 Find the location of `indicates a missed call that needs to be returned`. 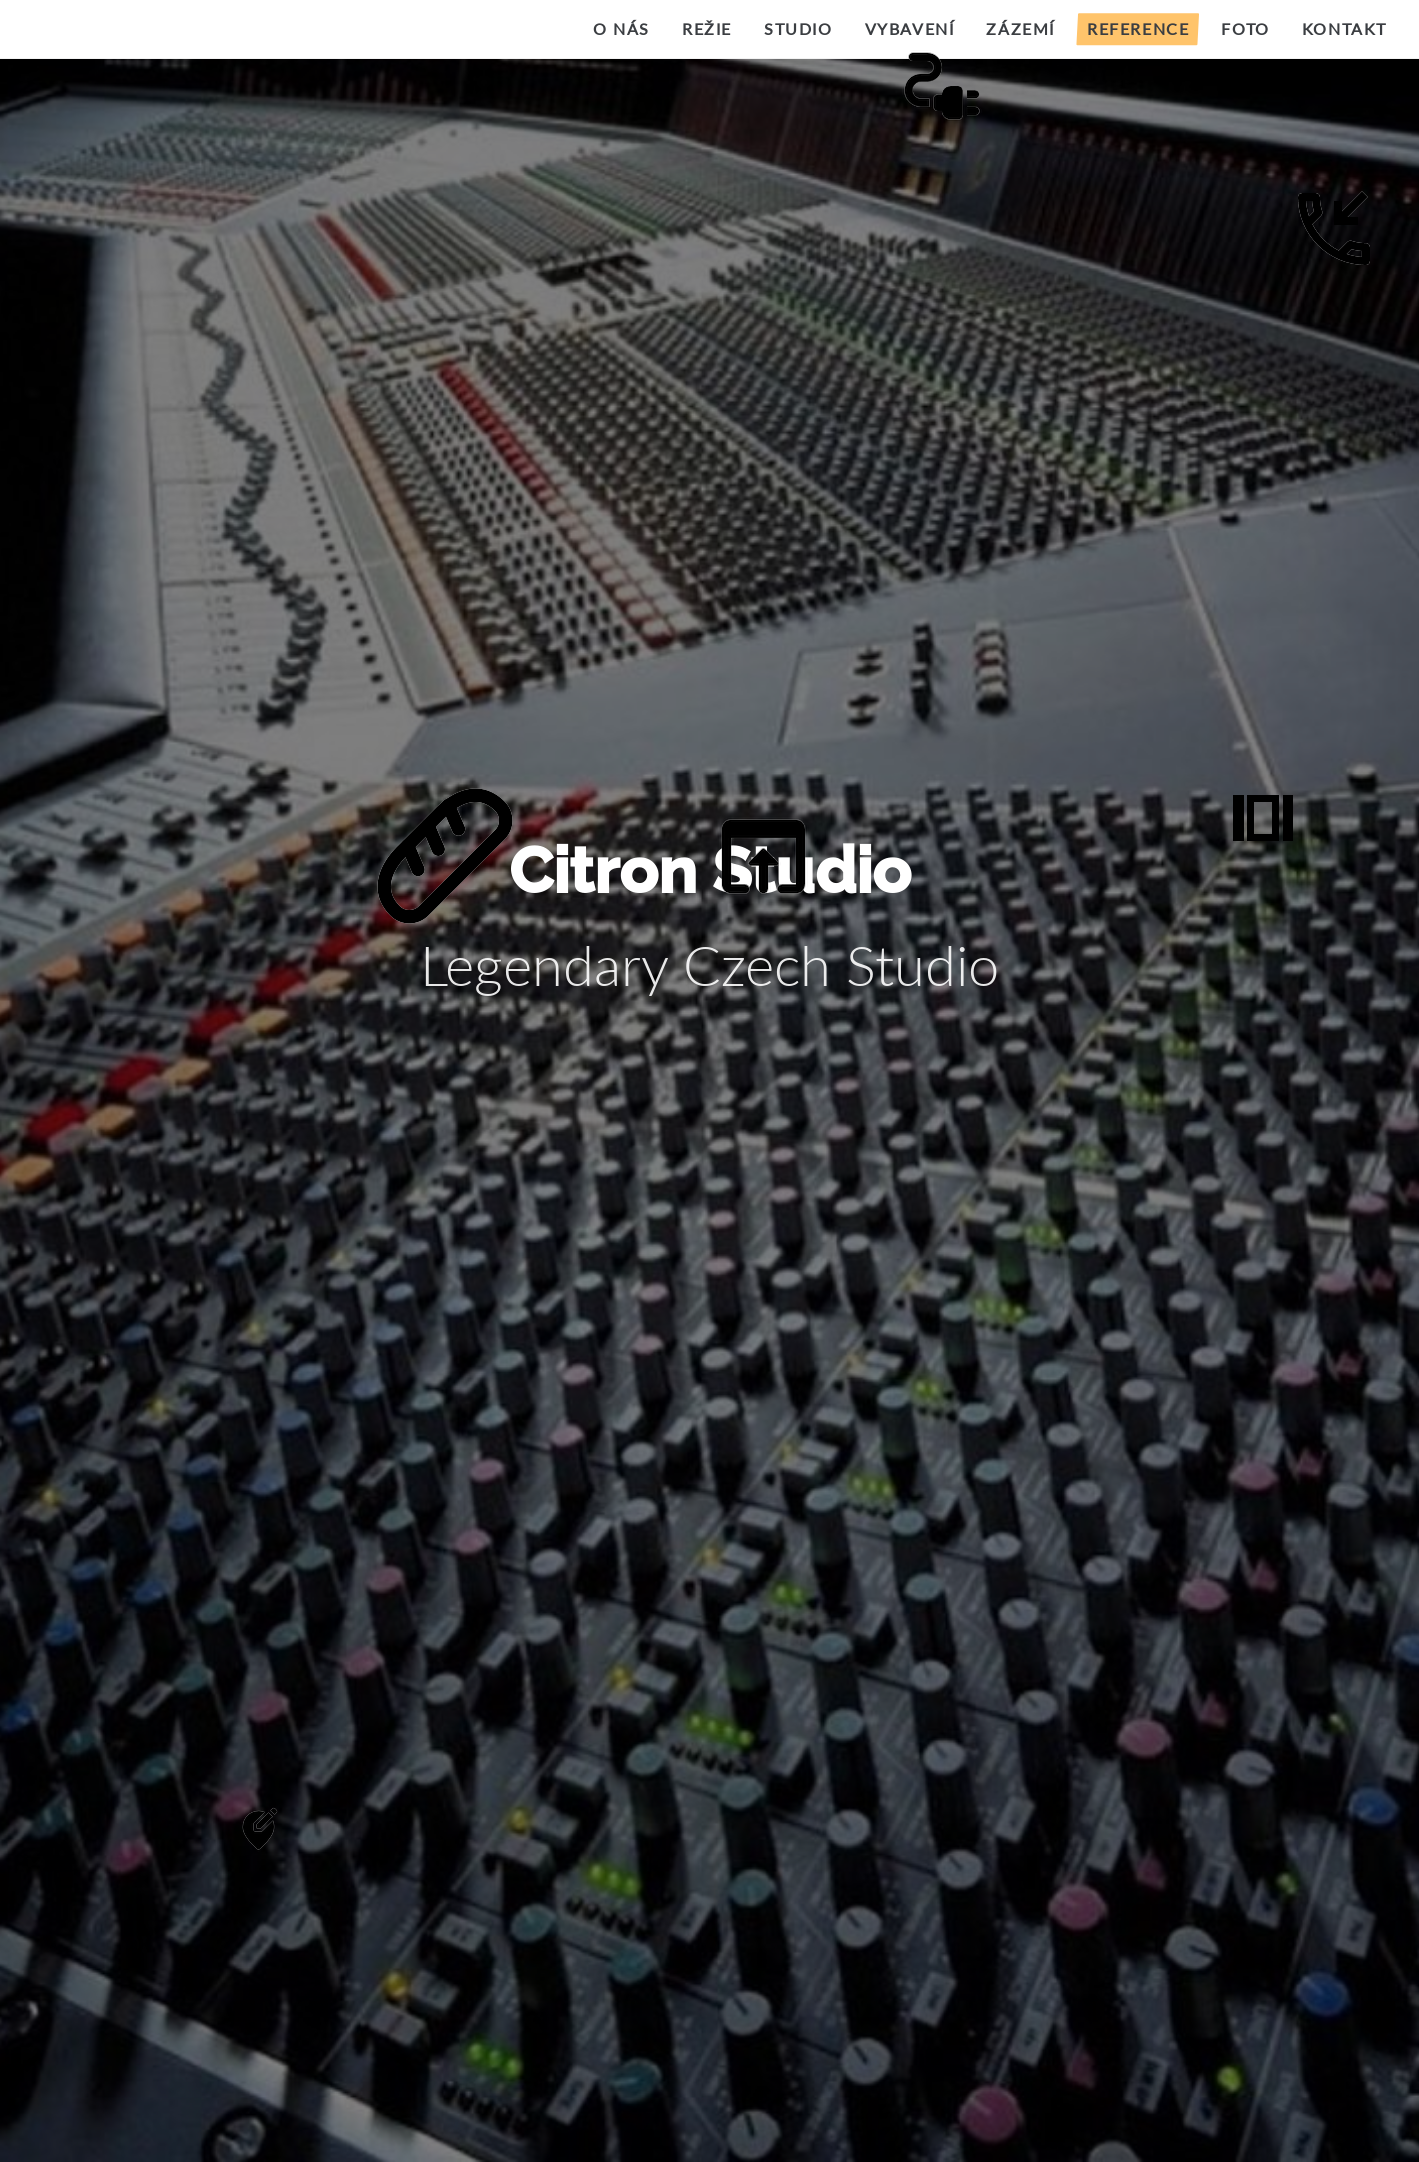

indicates a missed call that needs to be returned is located at coordinates (1334, 229).